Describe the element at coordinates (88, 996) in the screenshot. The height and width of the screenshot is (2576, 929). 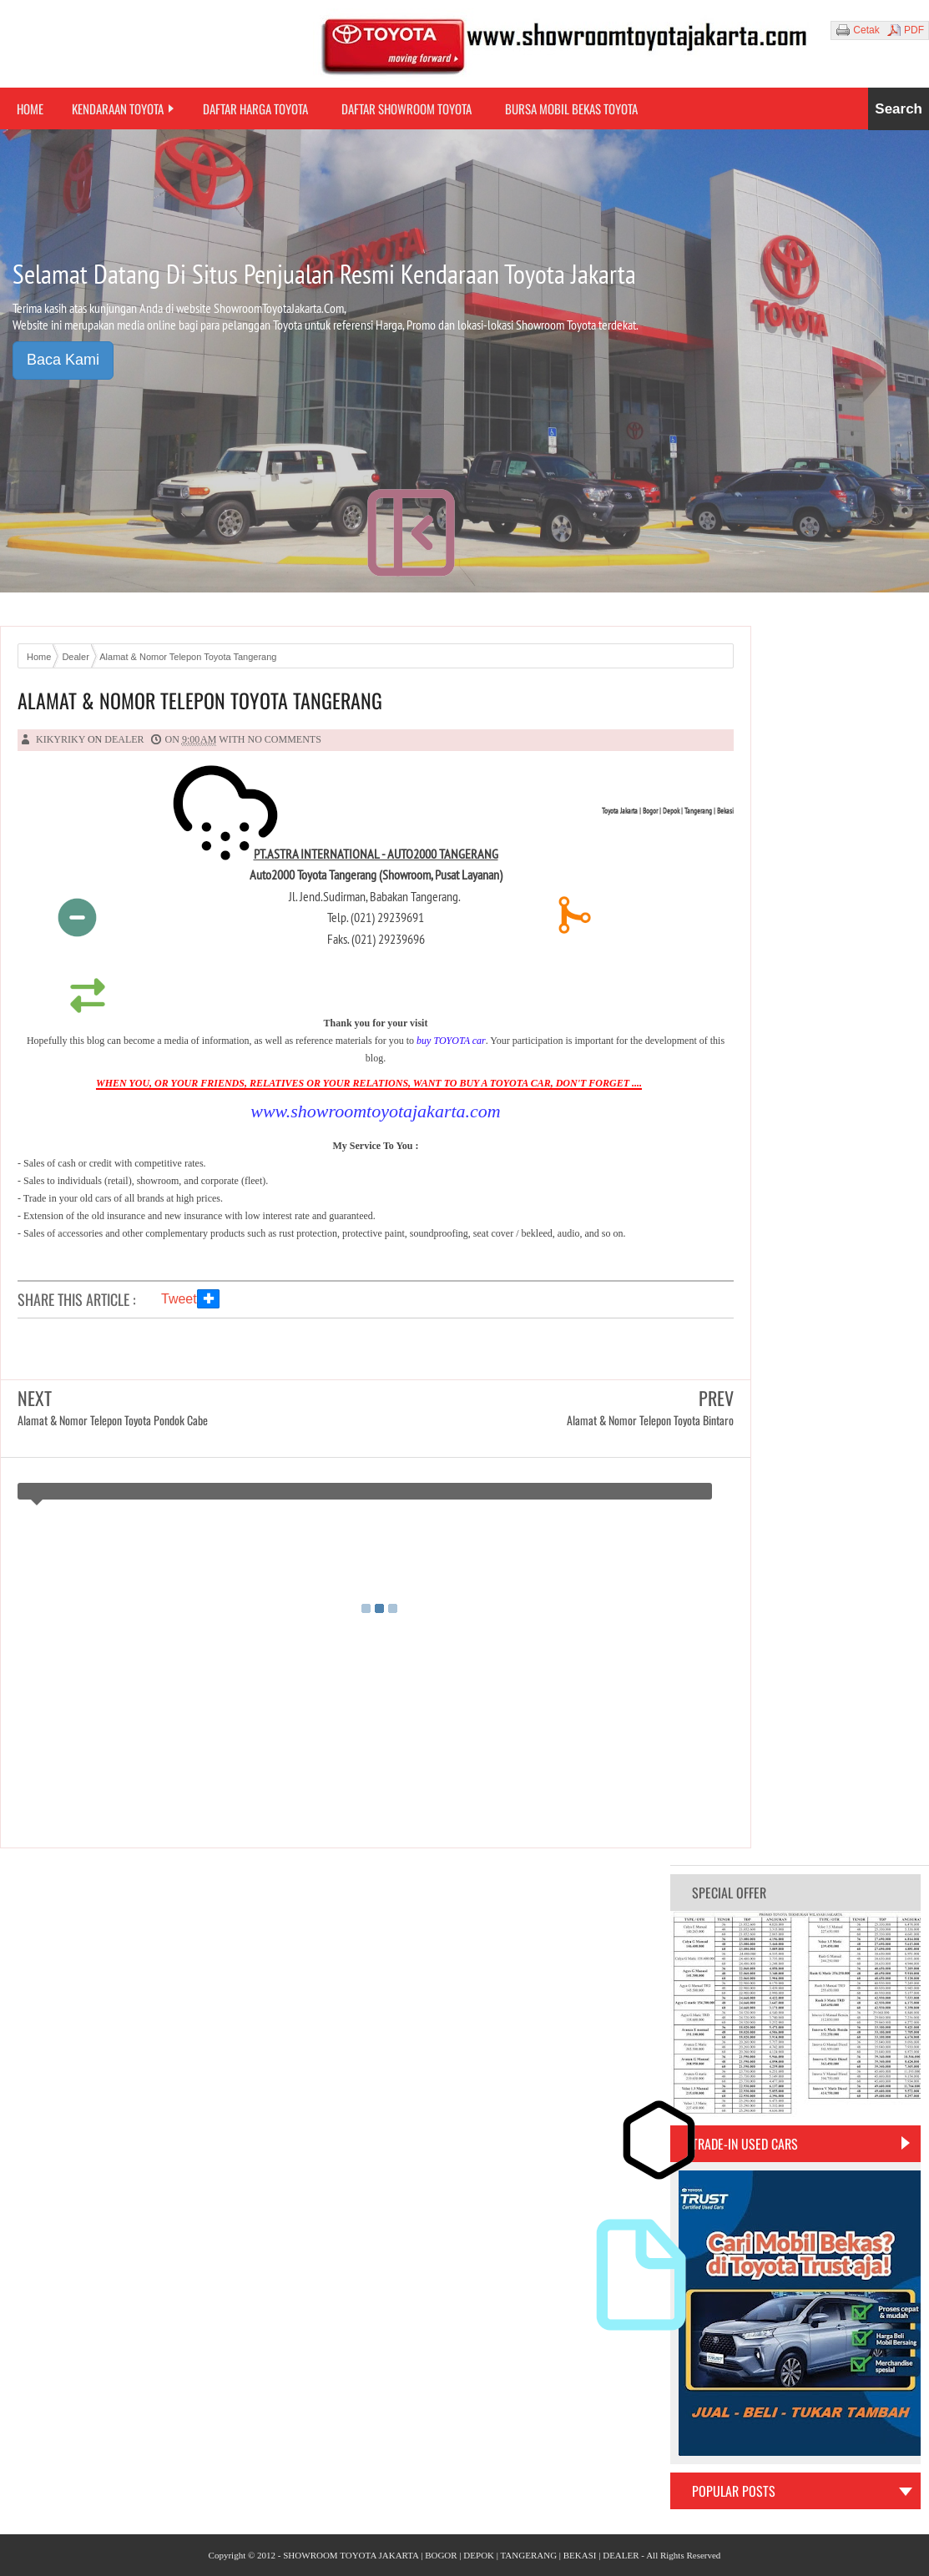
I see `swap or exchange items` at that location.